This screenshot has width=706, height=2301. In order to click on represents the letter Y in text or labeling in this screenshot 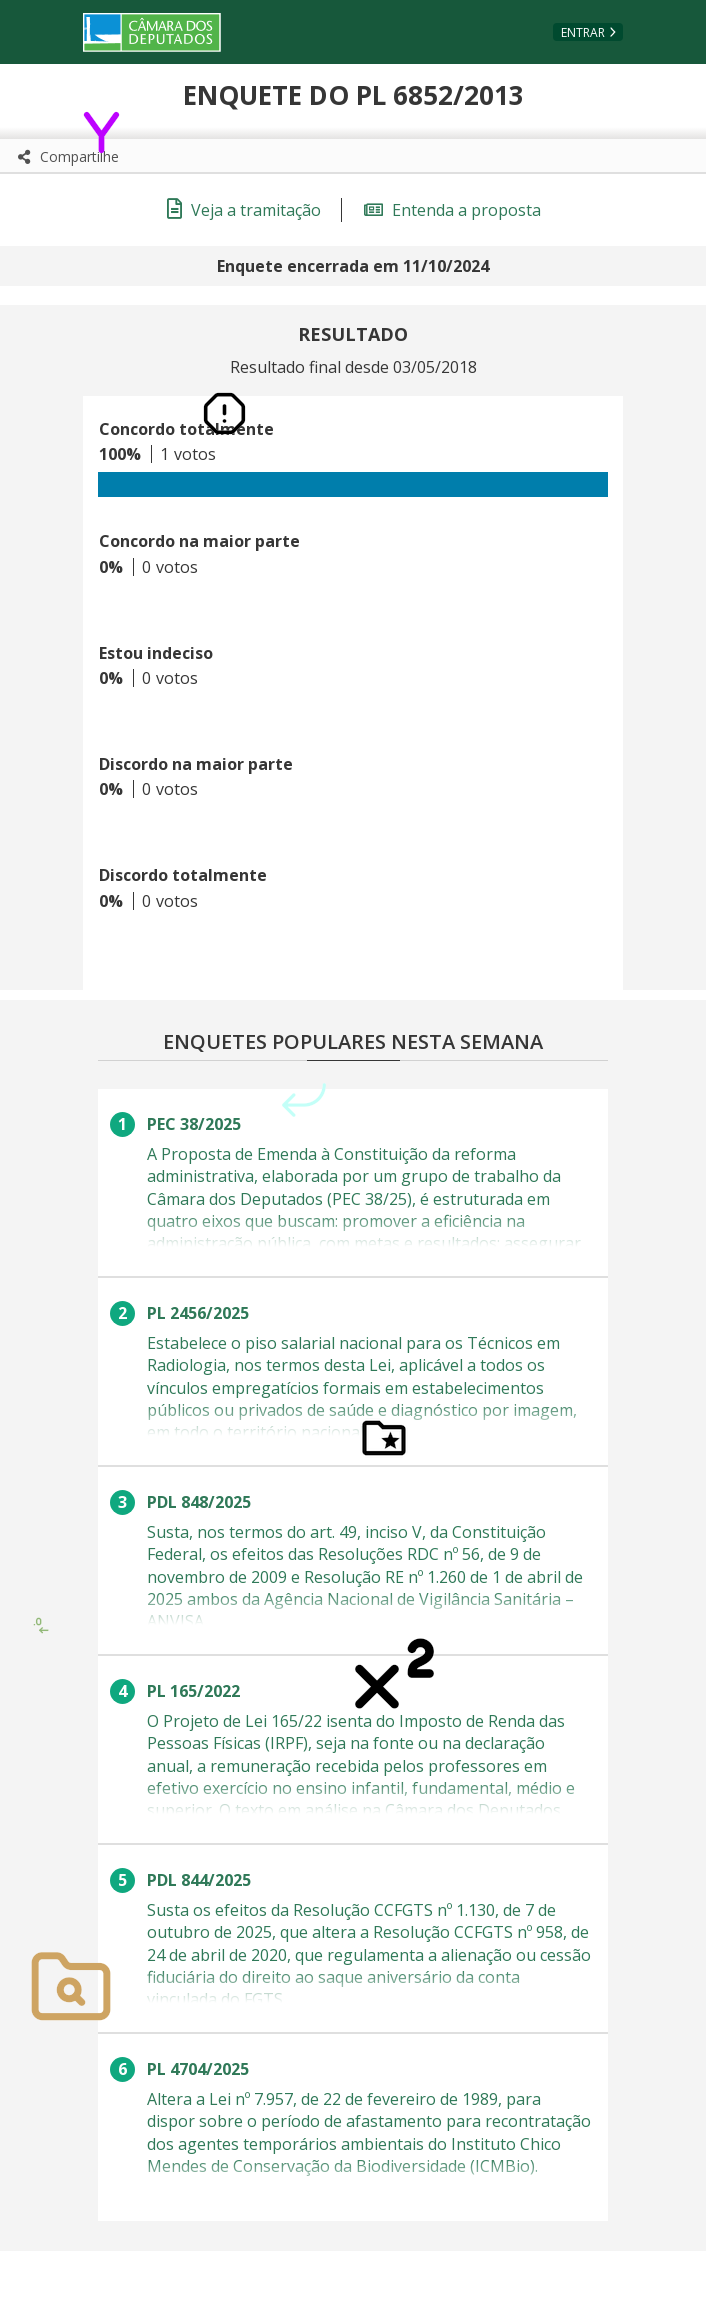, I will do `click(101, 132)`.